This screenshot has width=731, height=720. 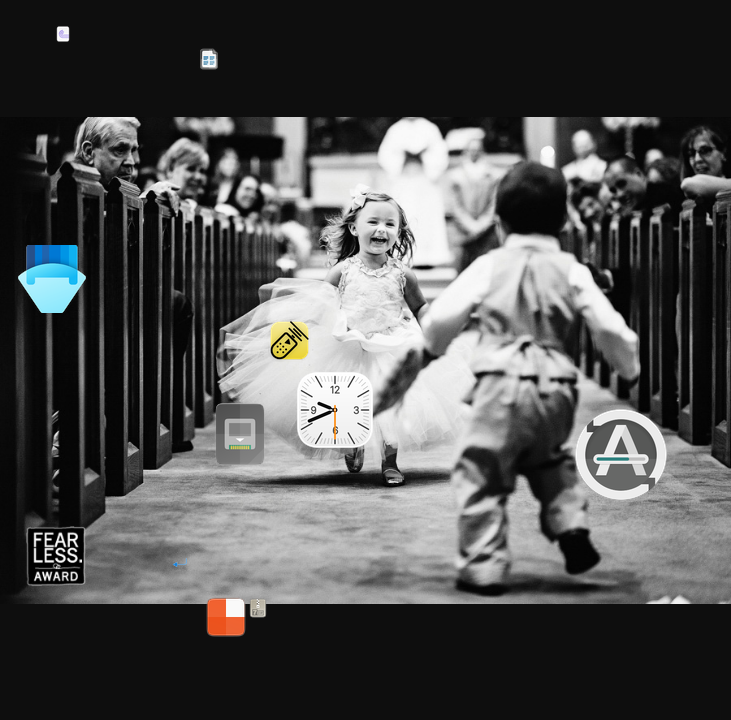 I want to click on open community remote app, so click(x=289, y=340).